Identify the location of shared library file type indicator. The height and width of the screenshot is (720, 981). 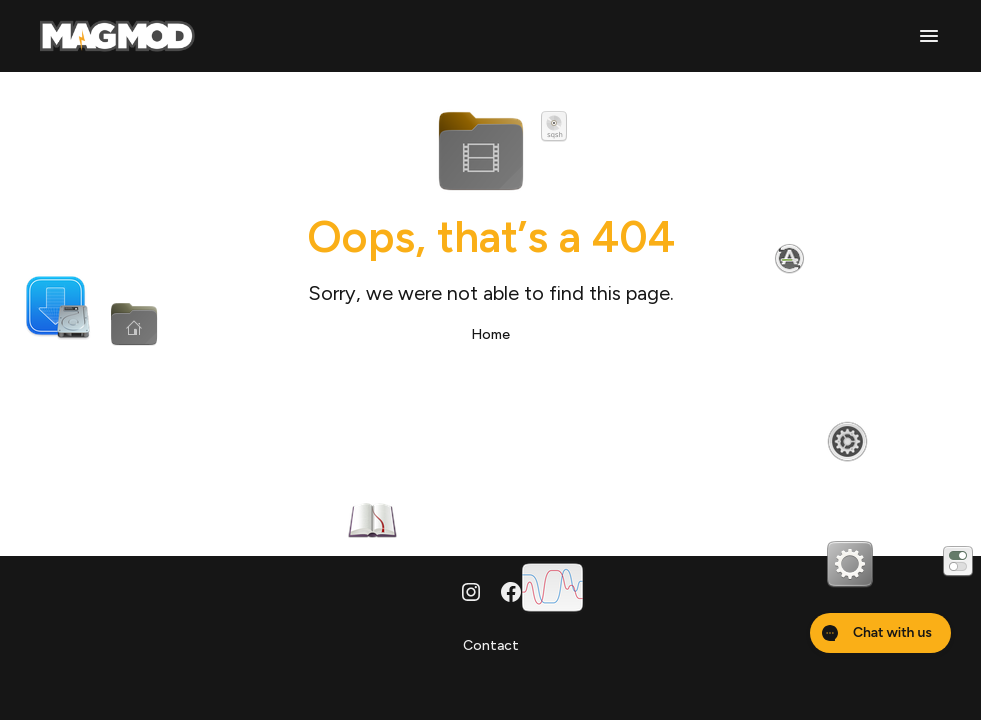
(850, 564).